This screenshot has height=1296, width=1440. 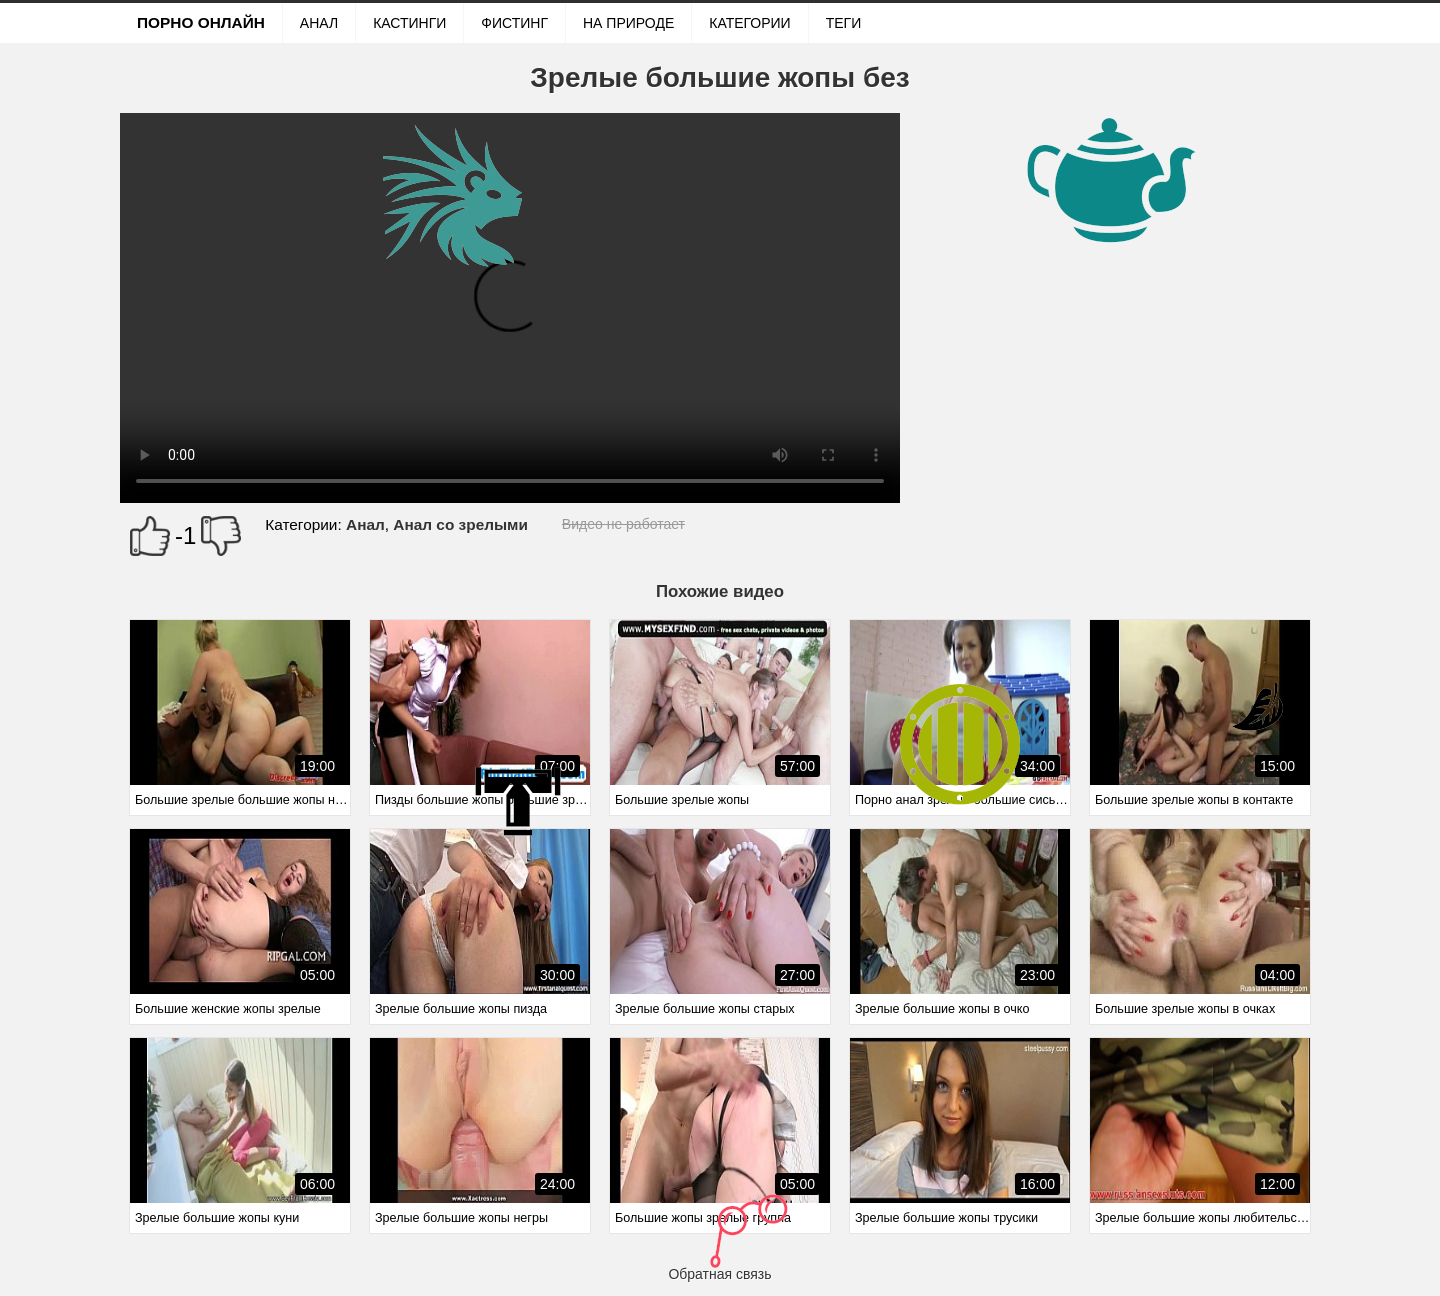 I want to click on access tea or beverage-related features, so click(x=1110, y=178).